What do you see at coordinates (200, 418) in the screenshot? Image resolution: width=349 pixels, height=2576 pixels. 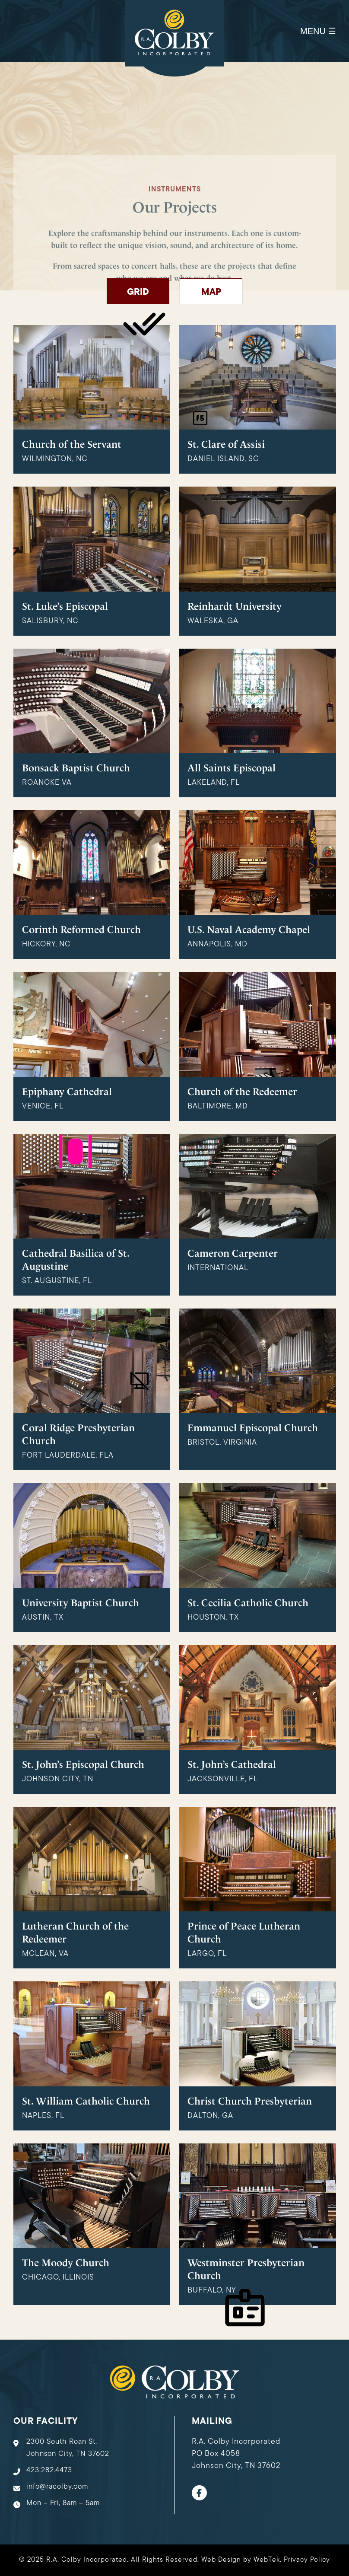 I see `refresh or reload the current page` at bounding box center [200, 418].